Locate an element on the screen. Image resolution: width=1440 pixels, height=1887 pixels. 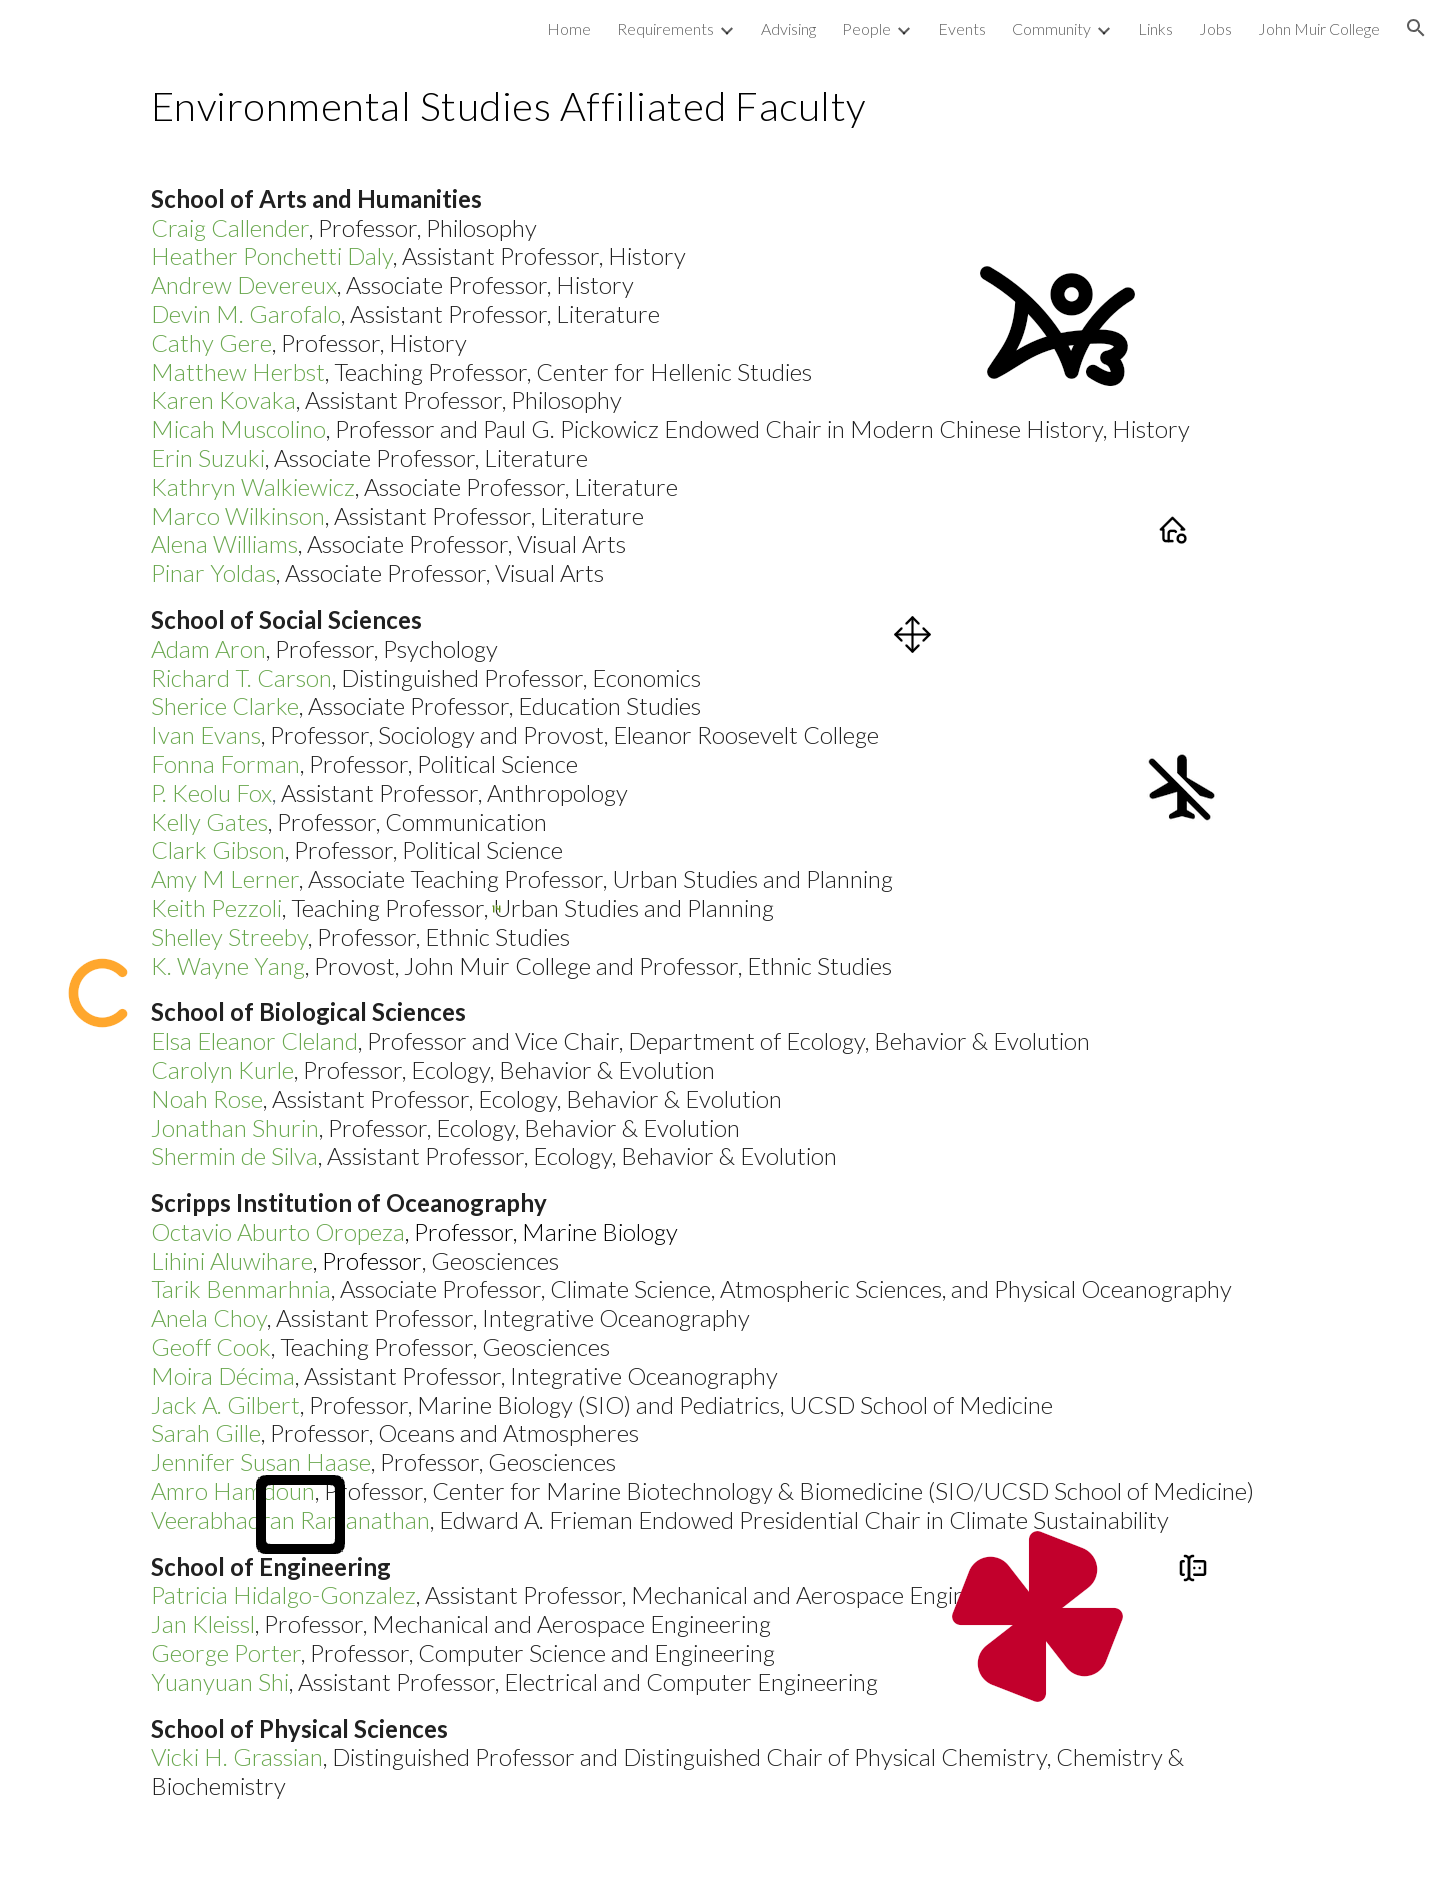
home location with active status indicator is located at coordinates (1172, 529).